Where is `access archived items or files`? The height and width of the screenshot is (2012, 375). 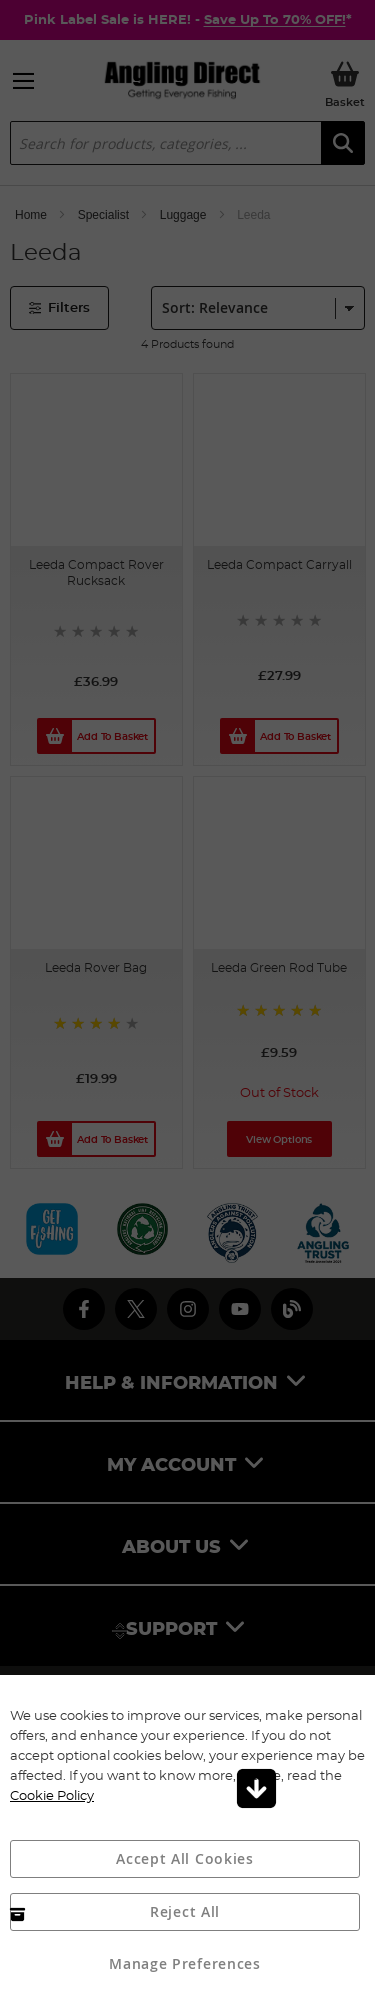 access archived items or files is located at coordinates (17, 1914).